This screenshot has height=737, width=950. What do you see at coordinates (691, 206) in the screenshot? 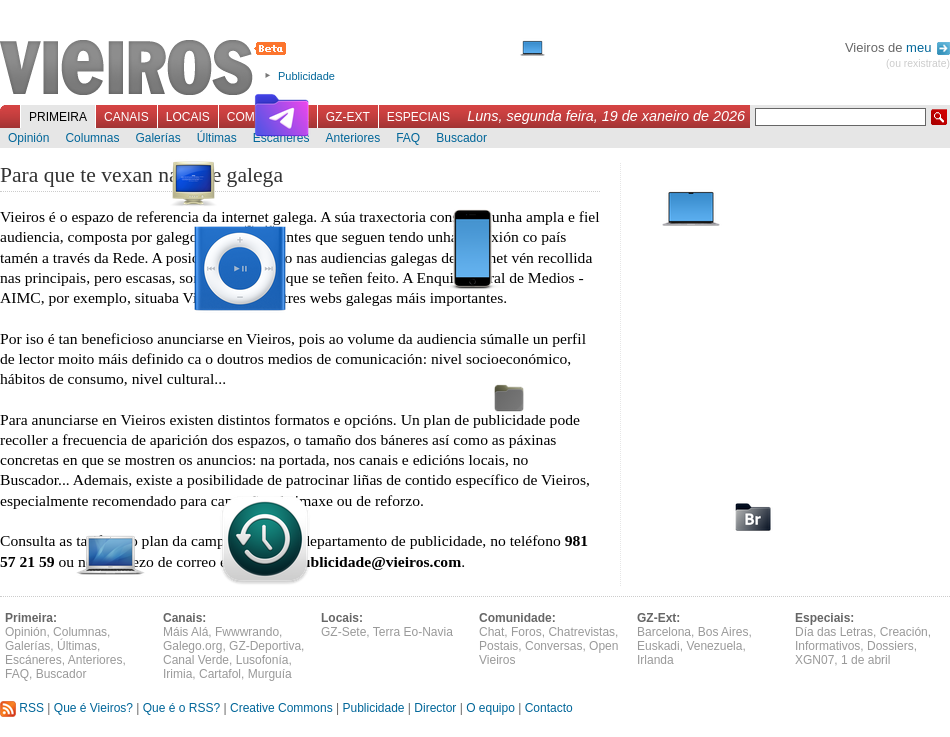
I see `represents this macbook air device in system settings` at bounding box center [691, 206].